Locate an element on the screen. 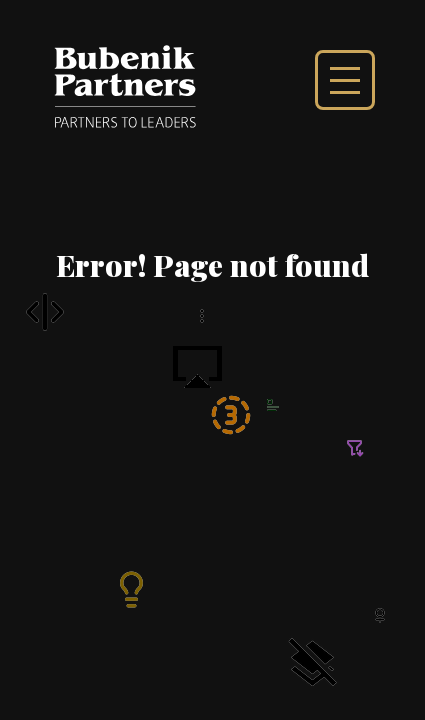  step 3 of a multi-step process is located at coordinates (231, 415).